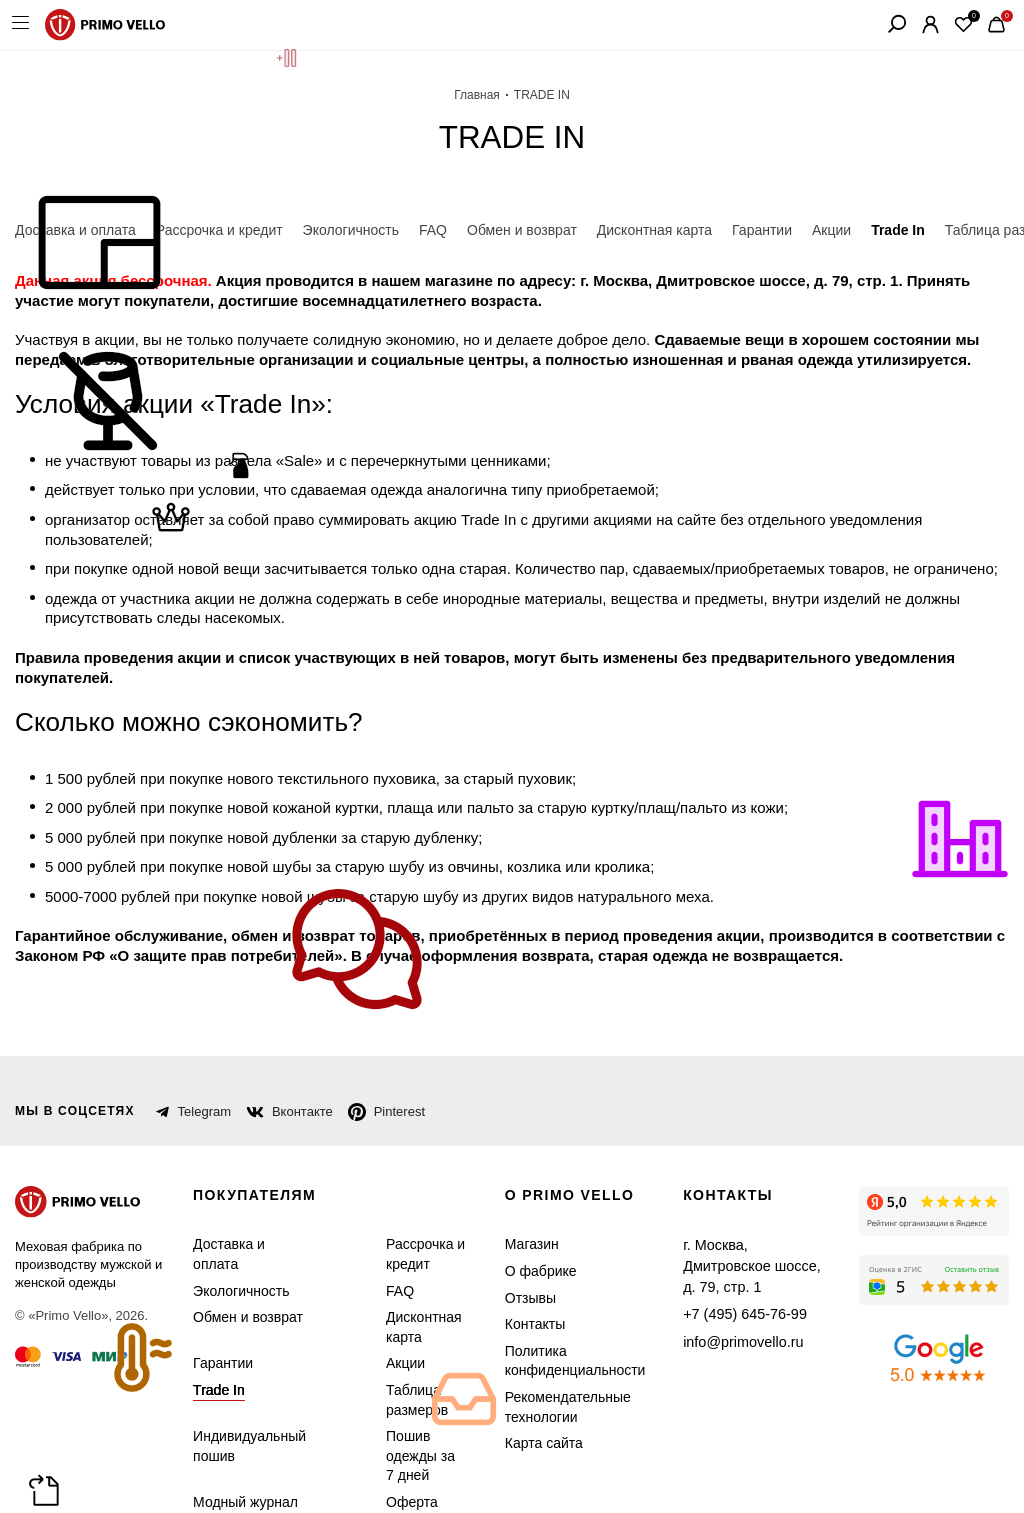  I want to click on add a new column to the left, so click(288, 58).